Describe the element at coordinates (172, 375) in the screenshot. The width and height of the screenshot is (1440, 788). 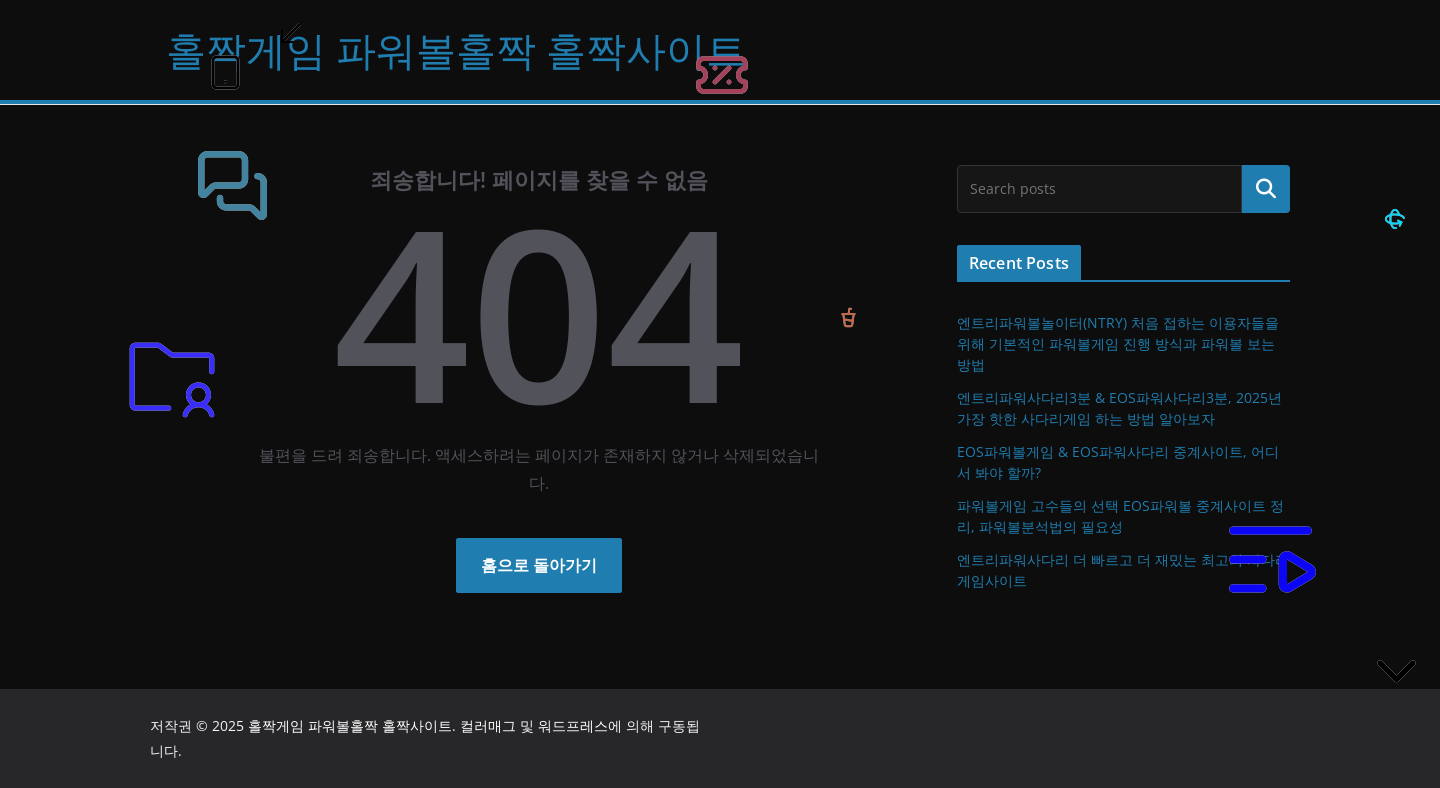
I see `access user-specific files or personal folder` at that location.